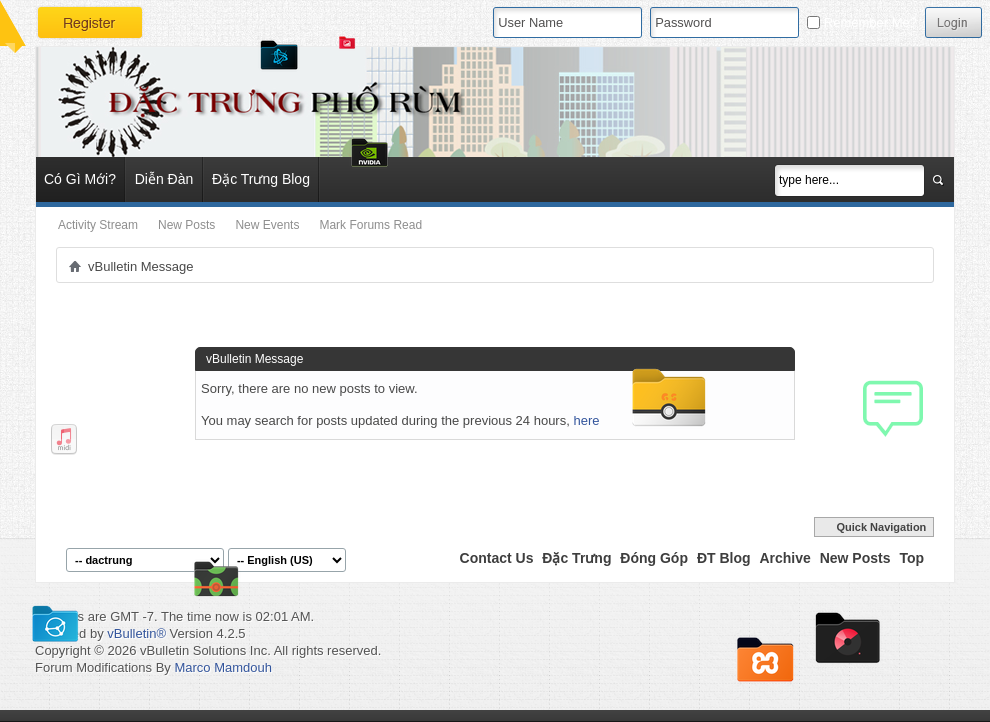  Describe the element at coordinates (847, 639) in the screenshot. I see `folder containing wondershare dvd creator project files` at that location.